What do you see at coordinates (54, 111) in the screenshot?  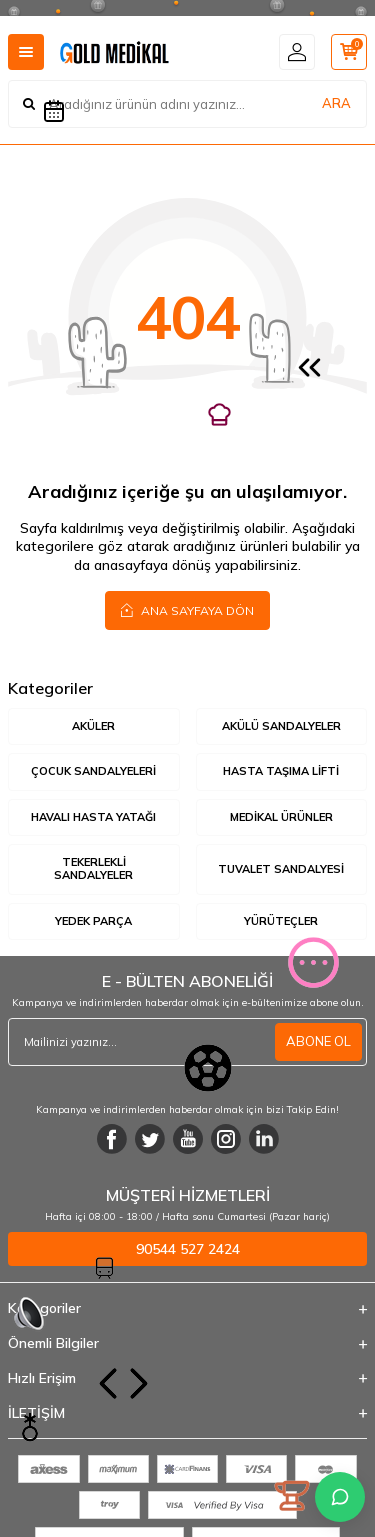 I see `view calendar with scheduled events` at bounding box center [54, 111].